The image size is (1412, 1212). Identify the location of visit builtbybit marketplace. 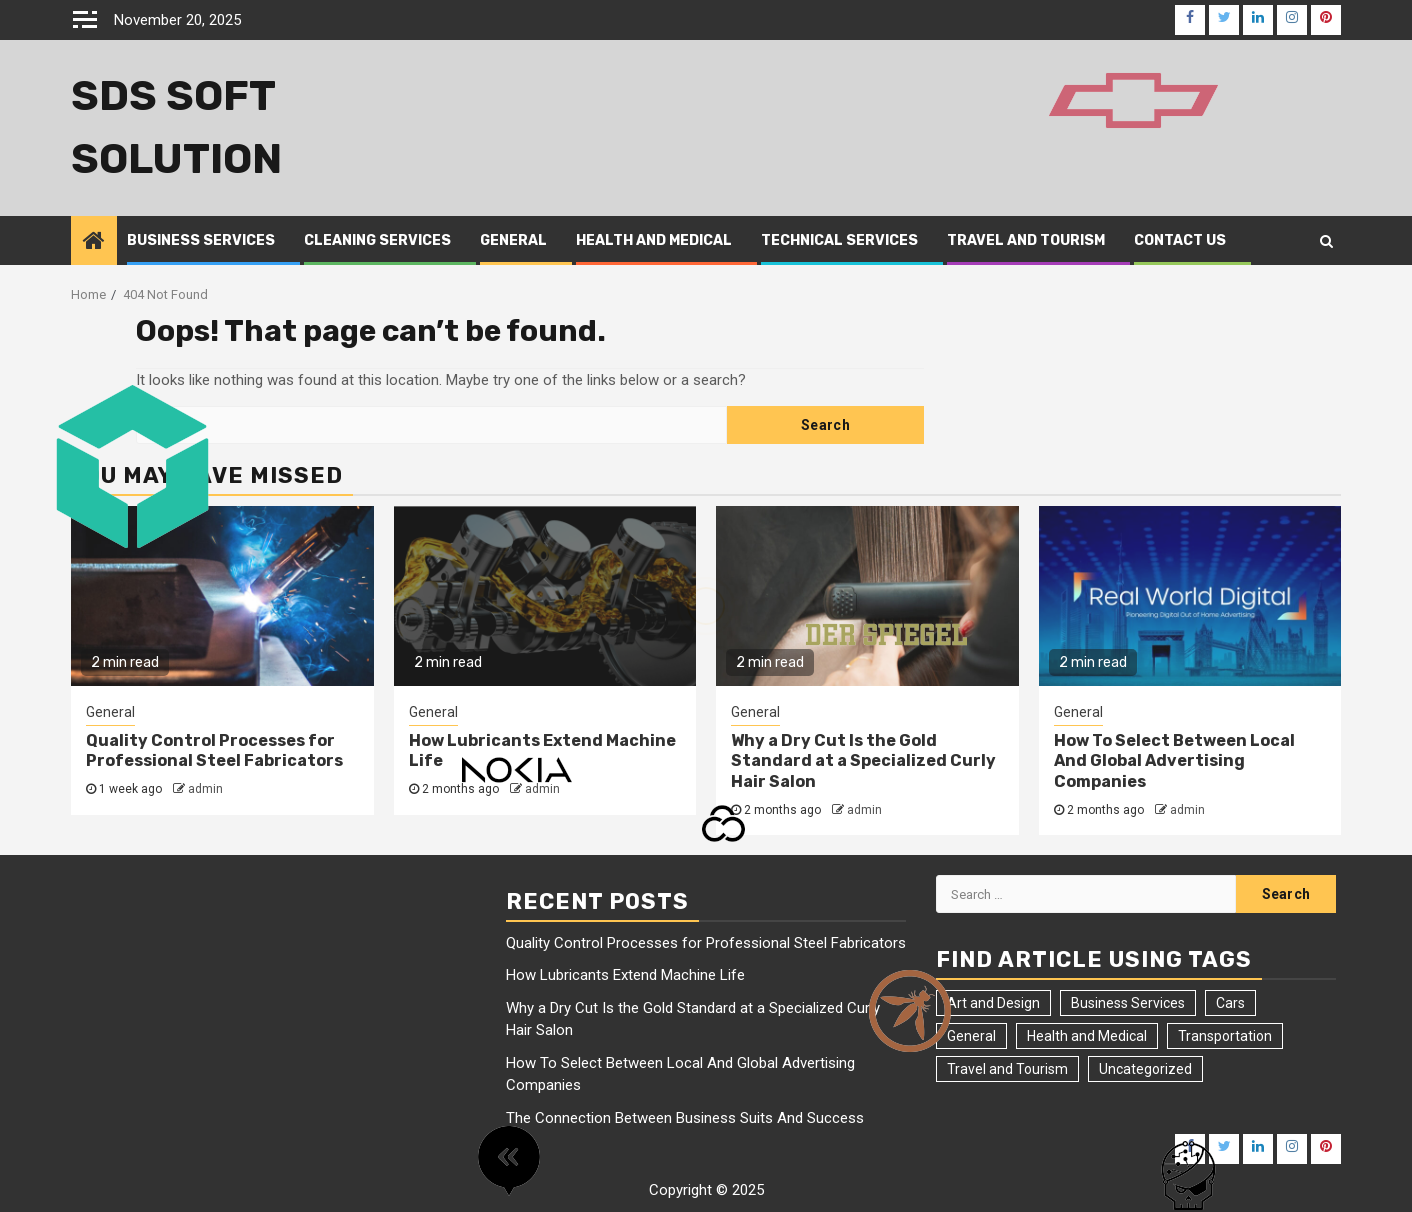
(132, 466).